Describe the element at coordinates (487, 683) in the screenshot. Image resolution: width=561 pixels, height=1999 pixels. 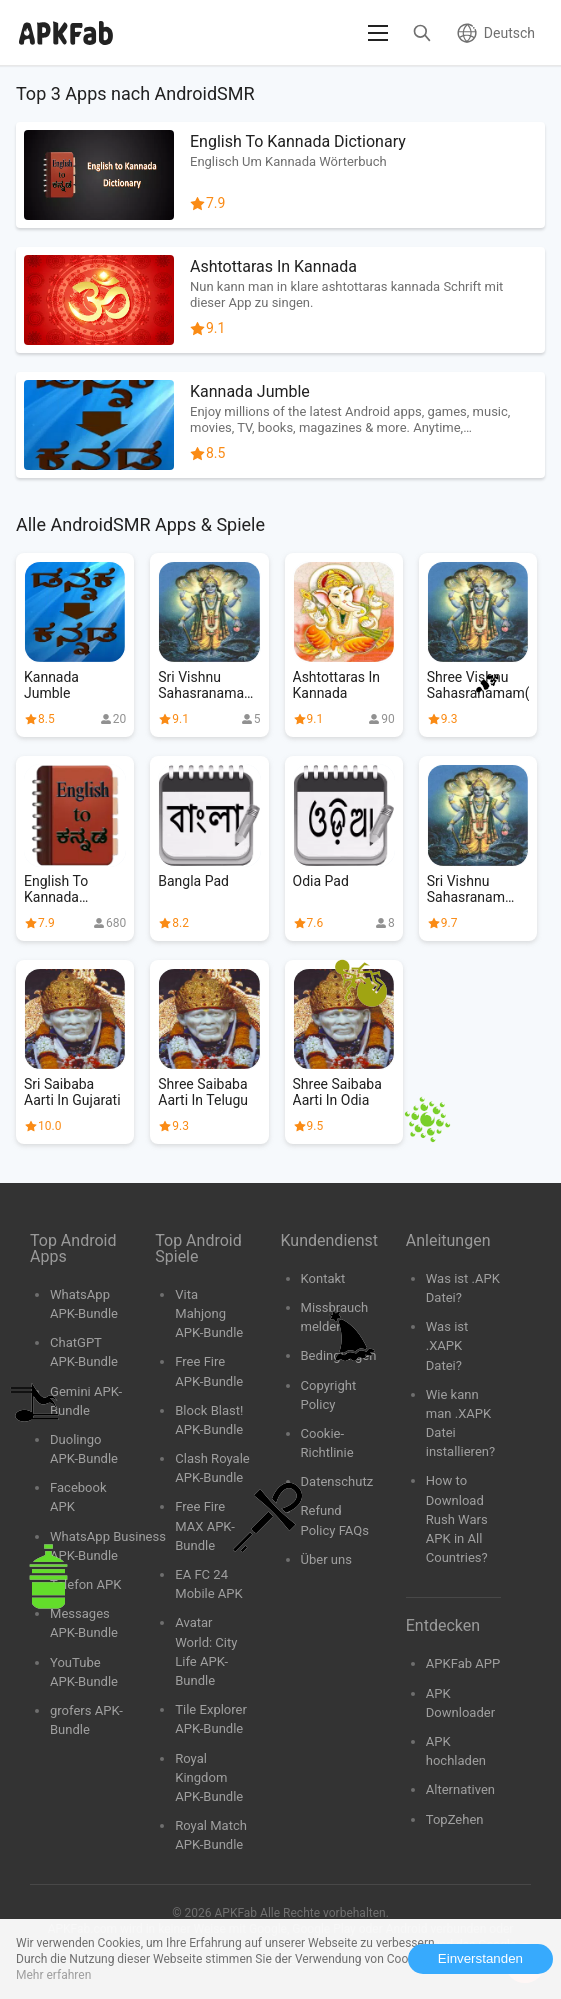
I see `indicates aquarium or marine life category` at that location.